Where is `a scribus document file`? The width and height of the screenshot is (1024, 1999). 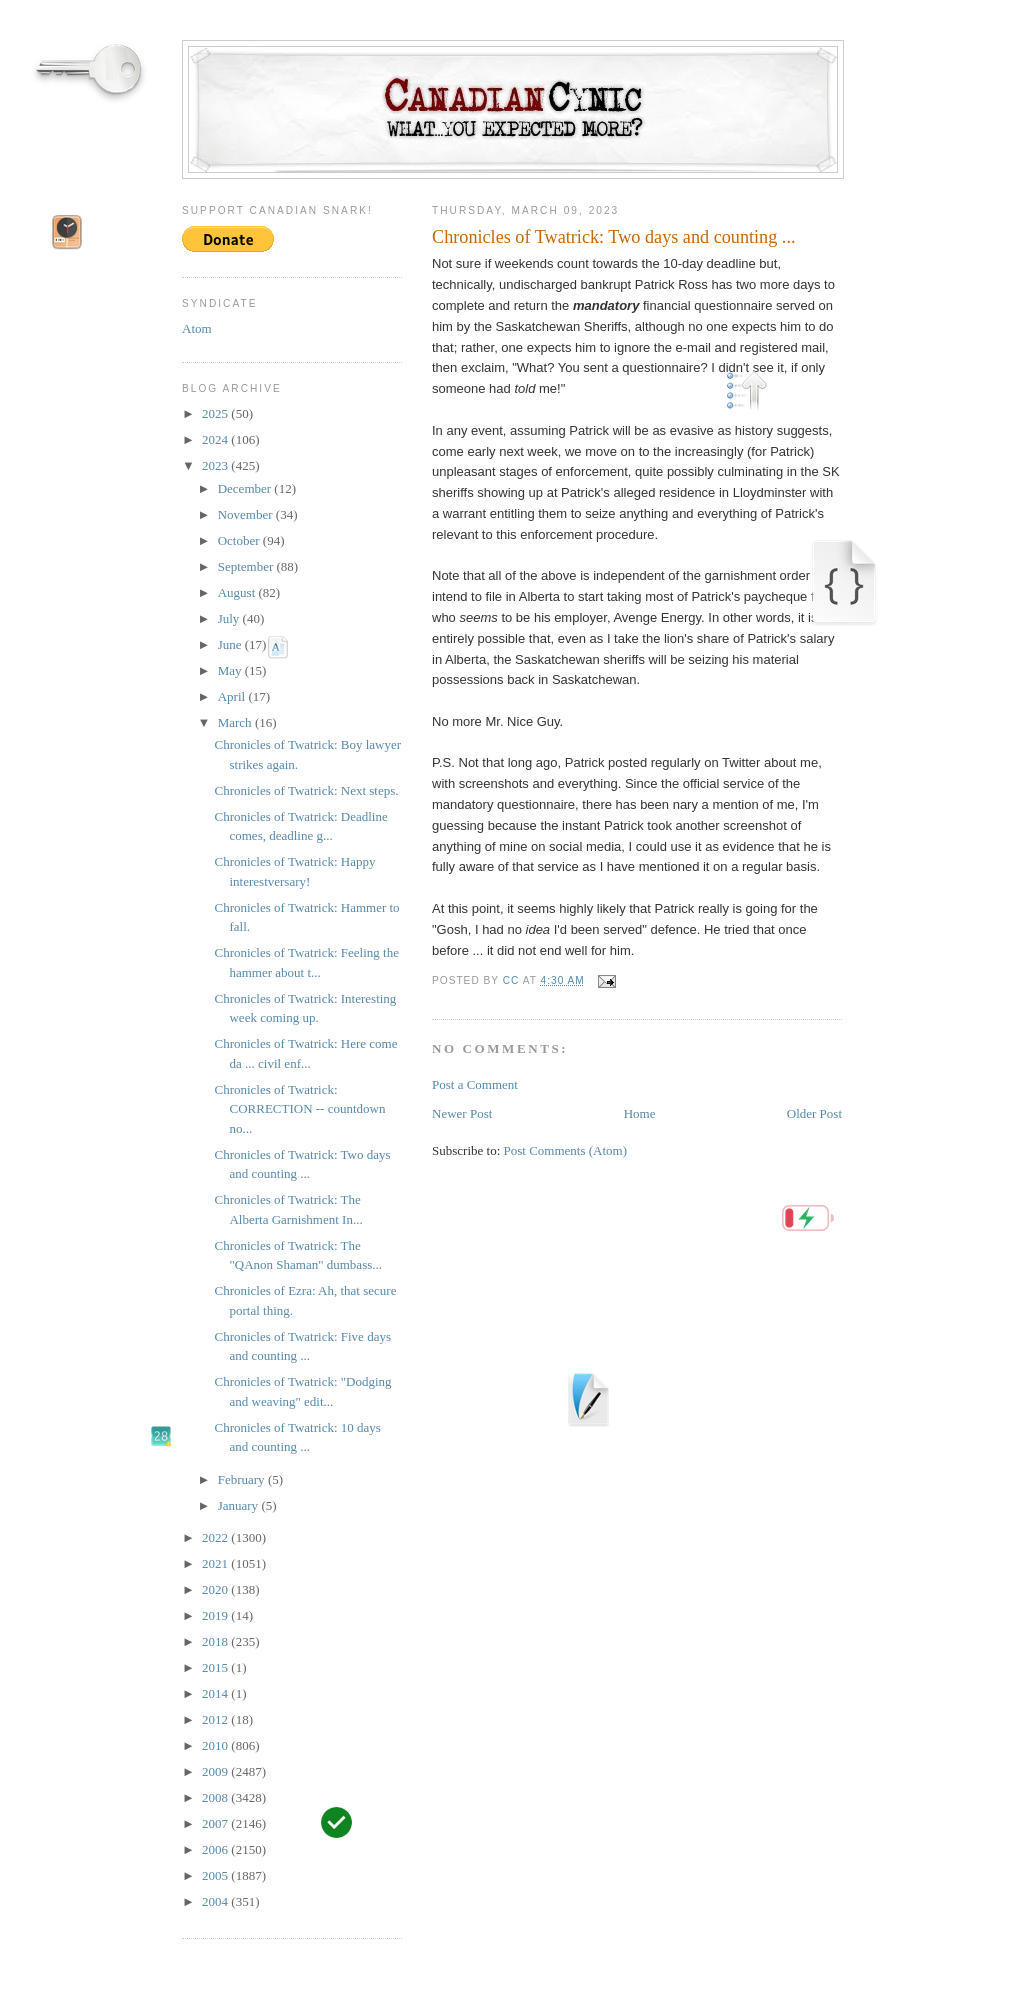 a scribus document file is located at coordinates (559, 1400).